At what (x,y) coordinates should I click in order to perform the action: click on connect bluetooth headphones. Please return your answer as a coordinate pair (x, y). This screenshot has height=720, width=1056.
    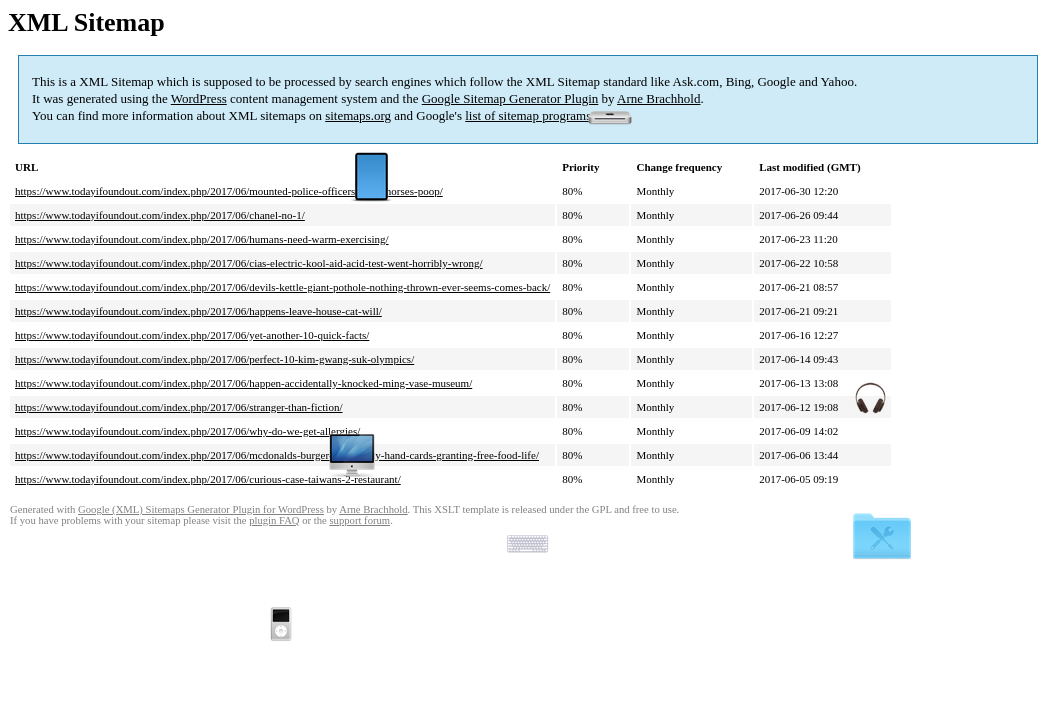
    Looking at the image, I should click on (870, 398).